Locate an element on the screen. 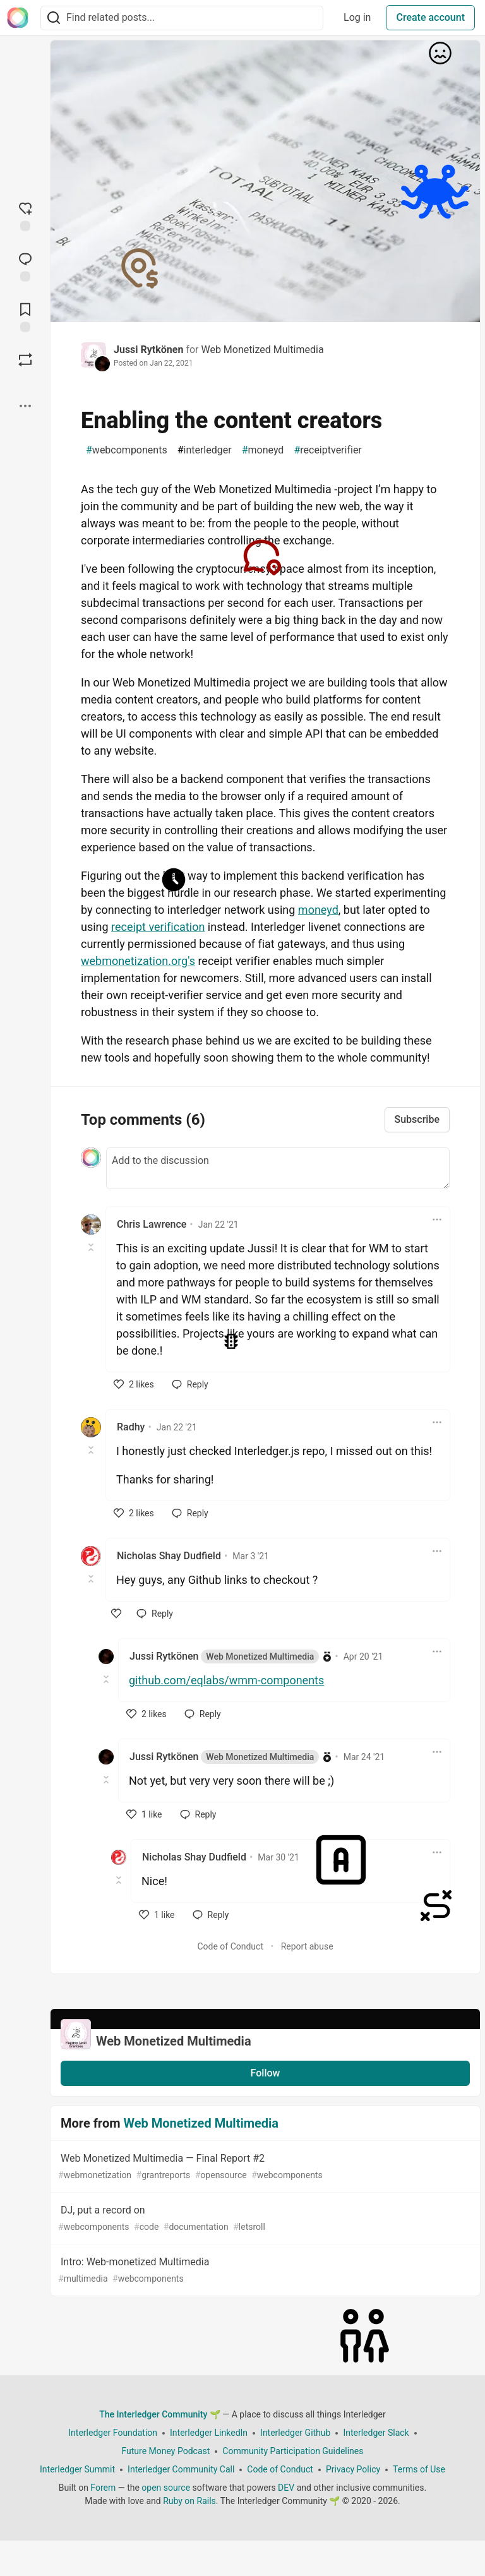 This screenshot has height=2576, width=485. indicates a nervous or anxious status is located at coordinates (440, 53).